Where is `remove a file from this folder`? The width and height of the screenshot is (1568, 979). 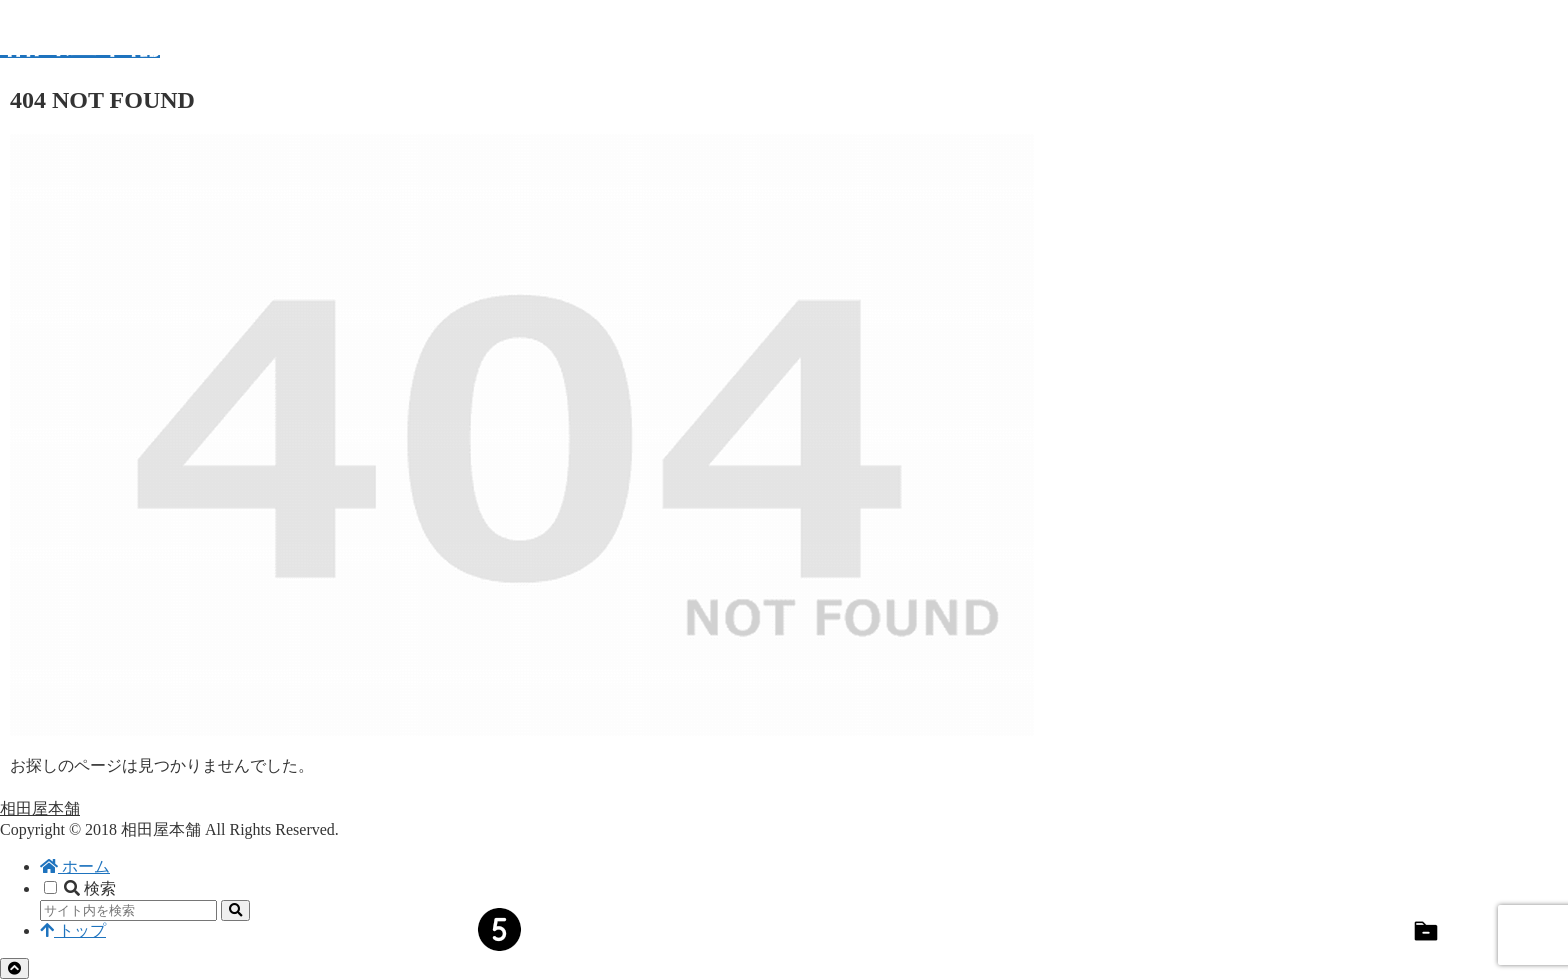 remove a file from this folder is located at coordinates (1426, 931).